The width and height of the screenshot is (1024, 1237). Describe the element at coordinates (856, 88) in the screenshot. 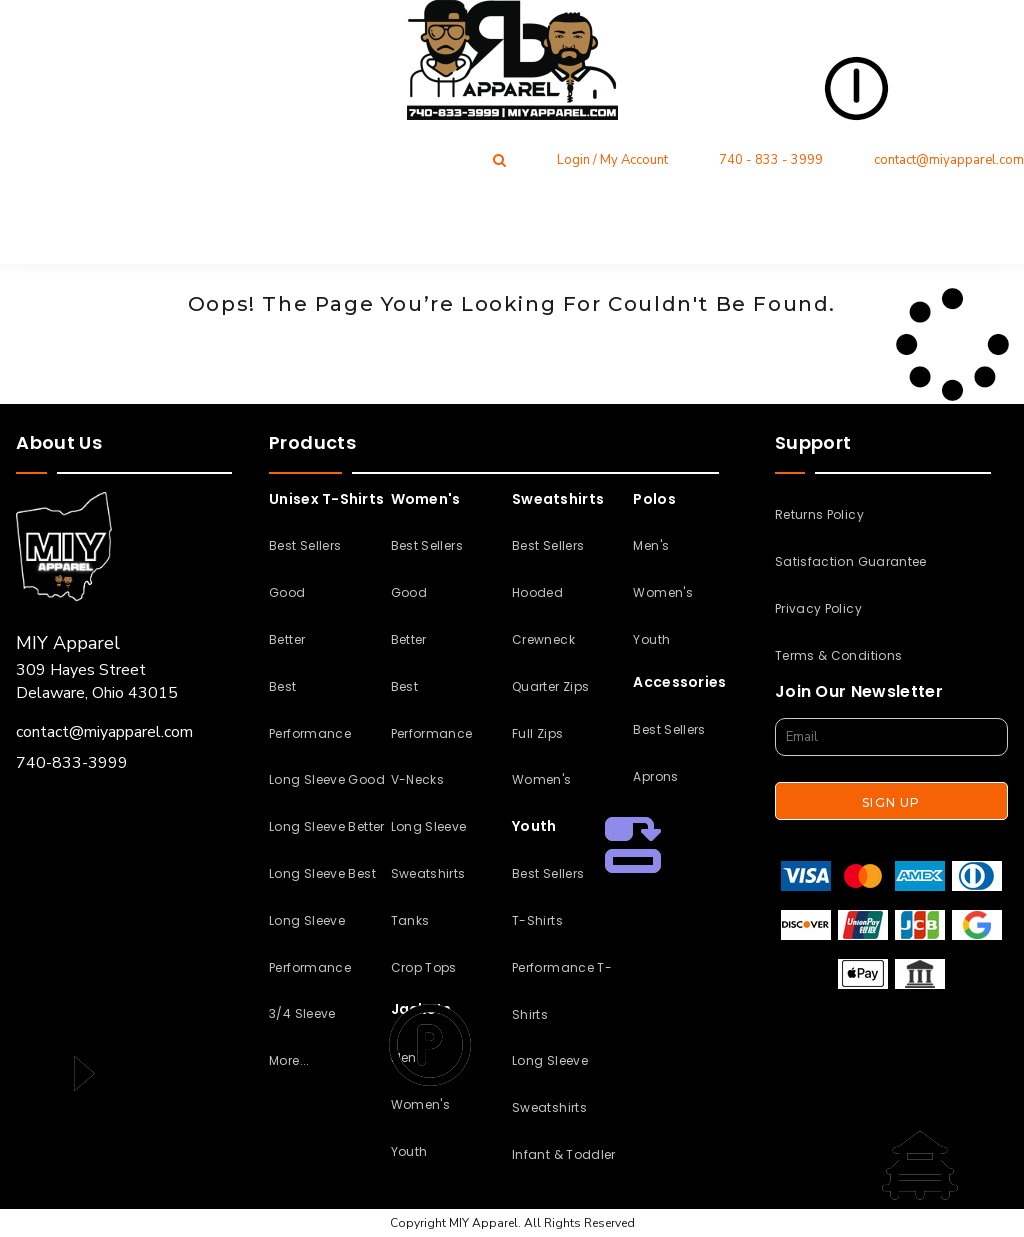

I see `indicates 6 o'clock time` at that location.